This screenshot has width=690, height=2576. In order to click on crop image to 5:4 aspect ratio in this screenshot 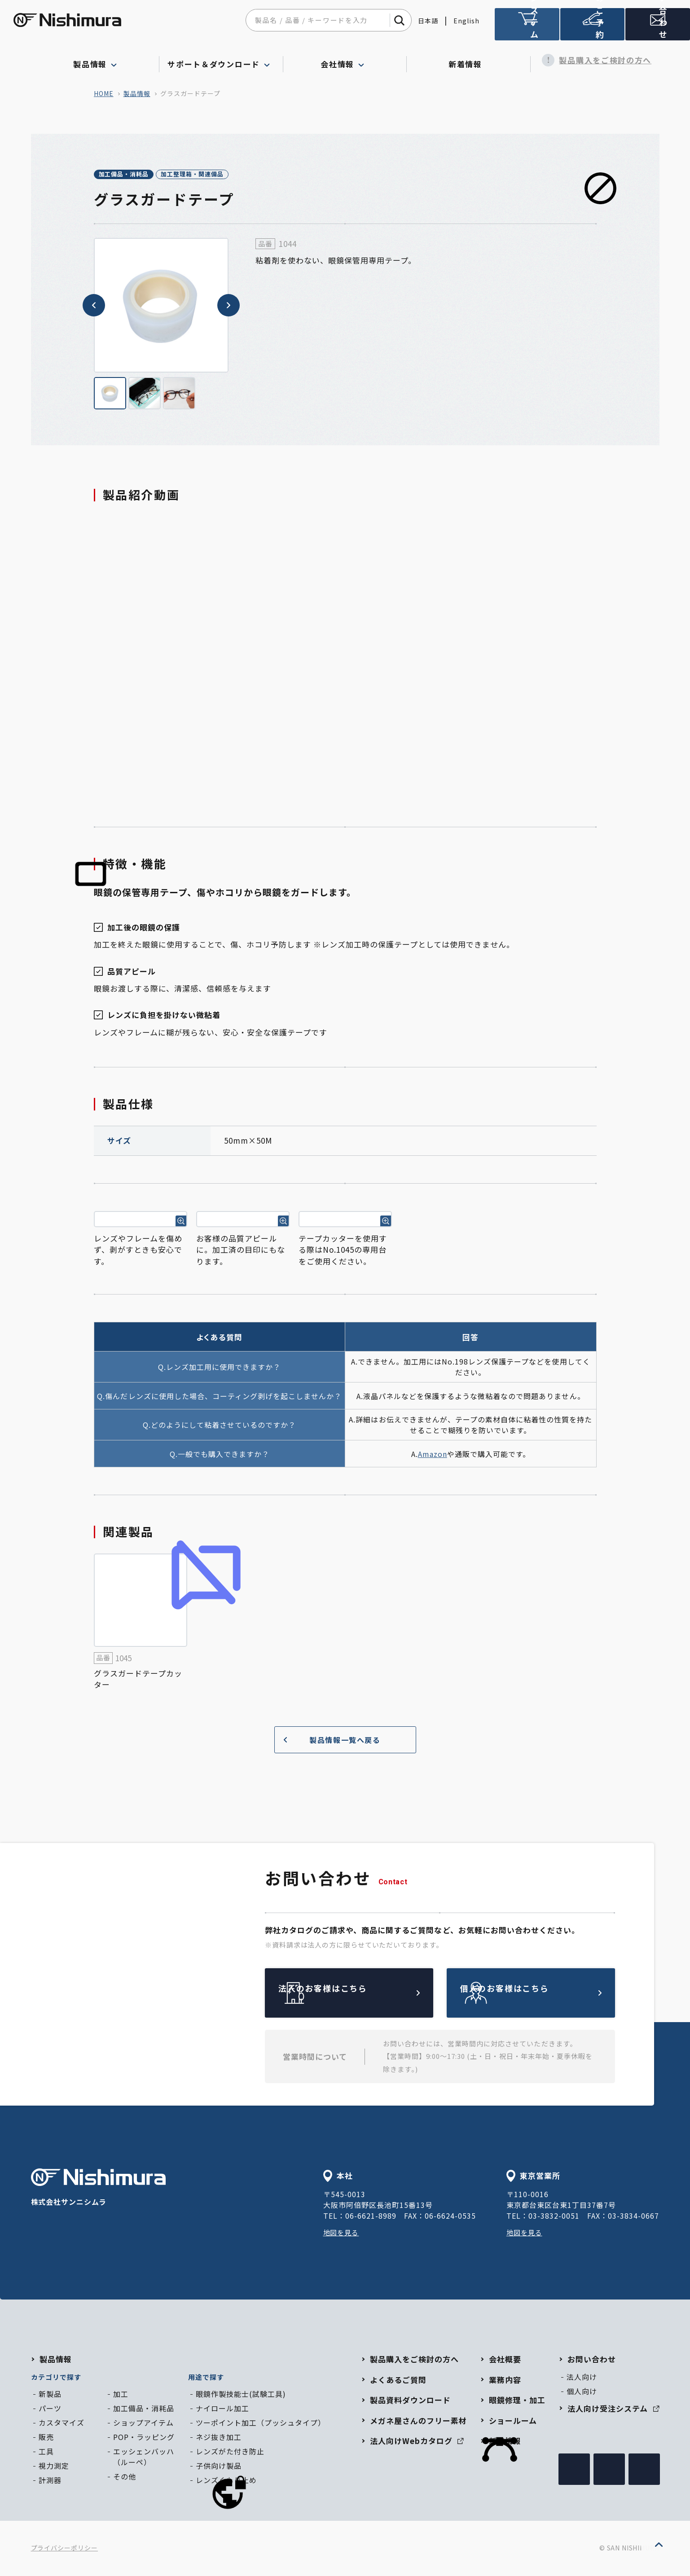, I will do `click(91, 874)`.